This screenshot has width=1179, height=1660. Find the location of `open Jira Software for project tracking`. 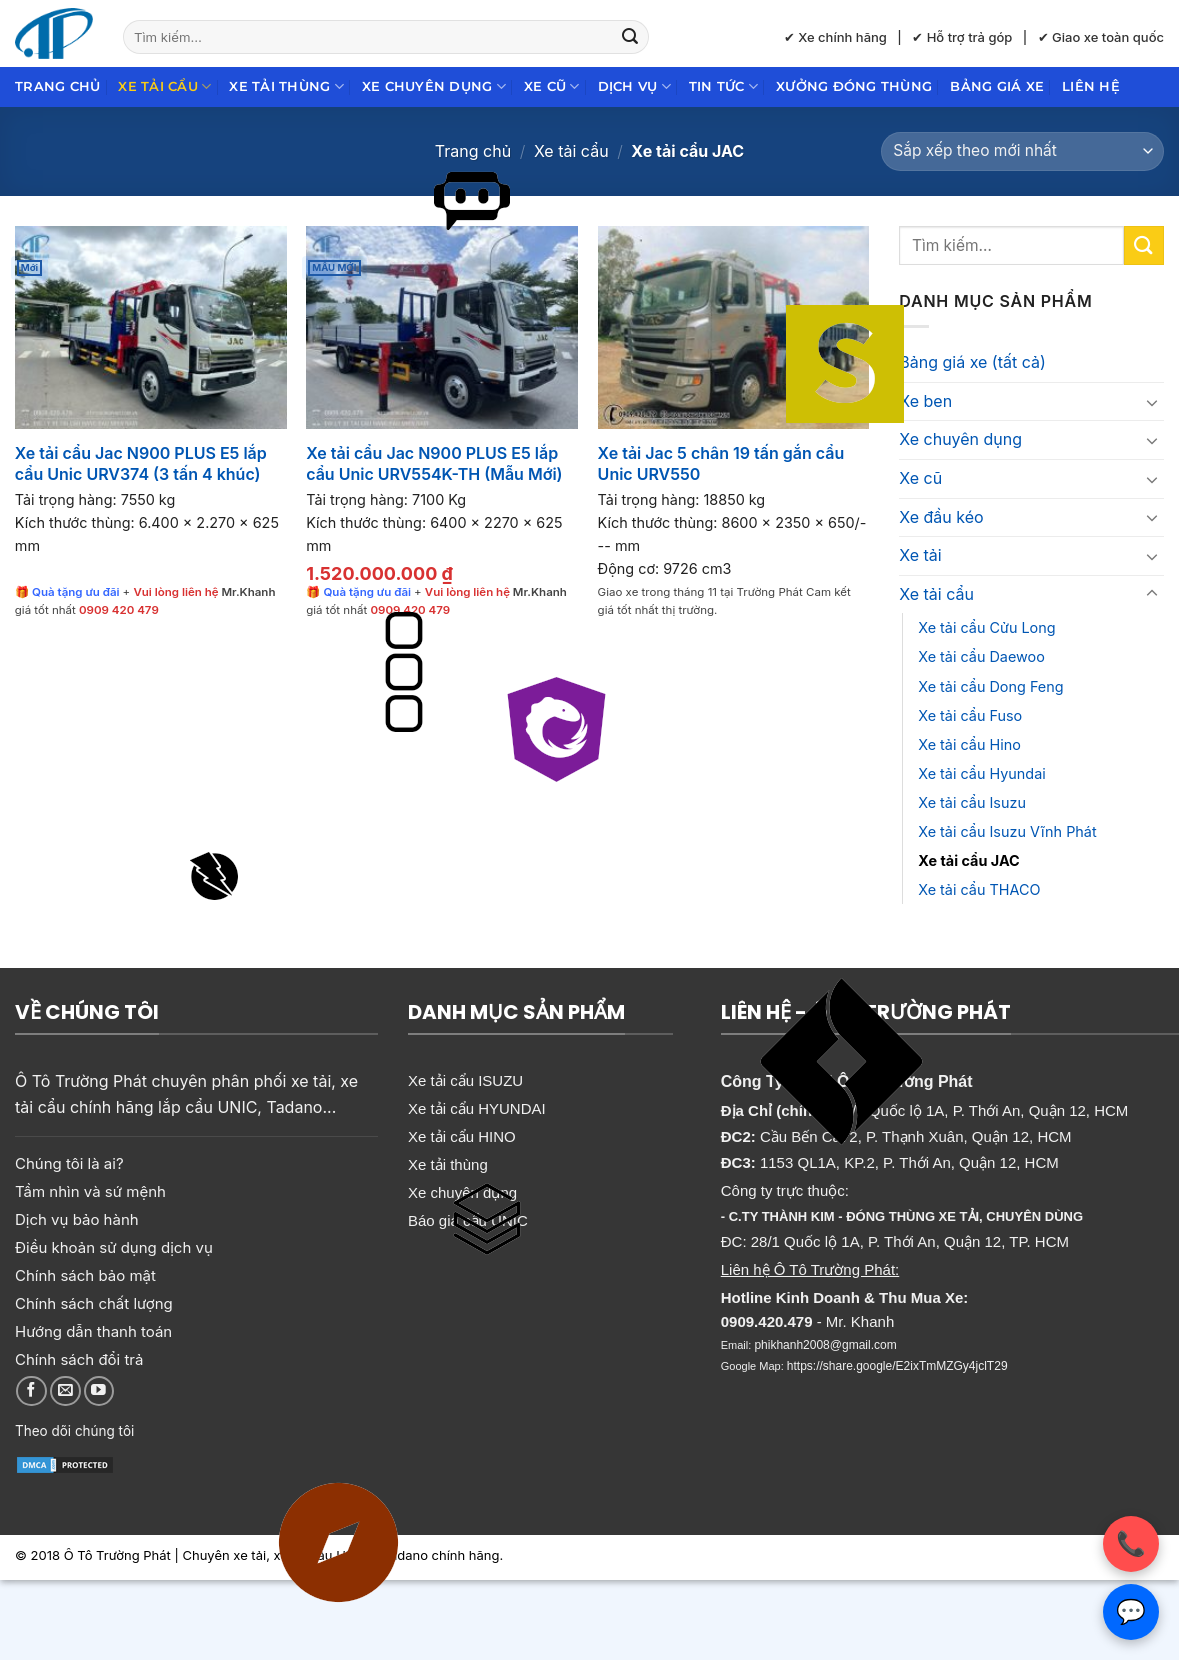

open Jira Software for project tracking is located at coordinates (841, 1061).